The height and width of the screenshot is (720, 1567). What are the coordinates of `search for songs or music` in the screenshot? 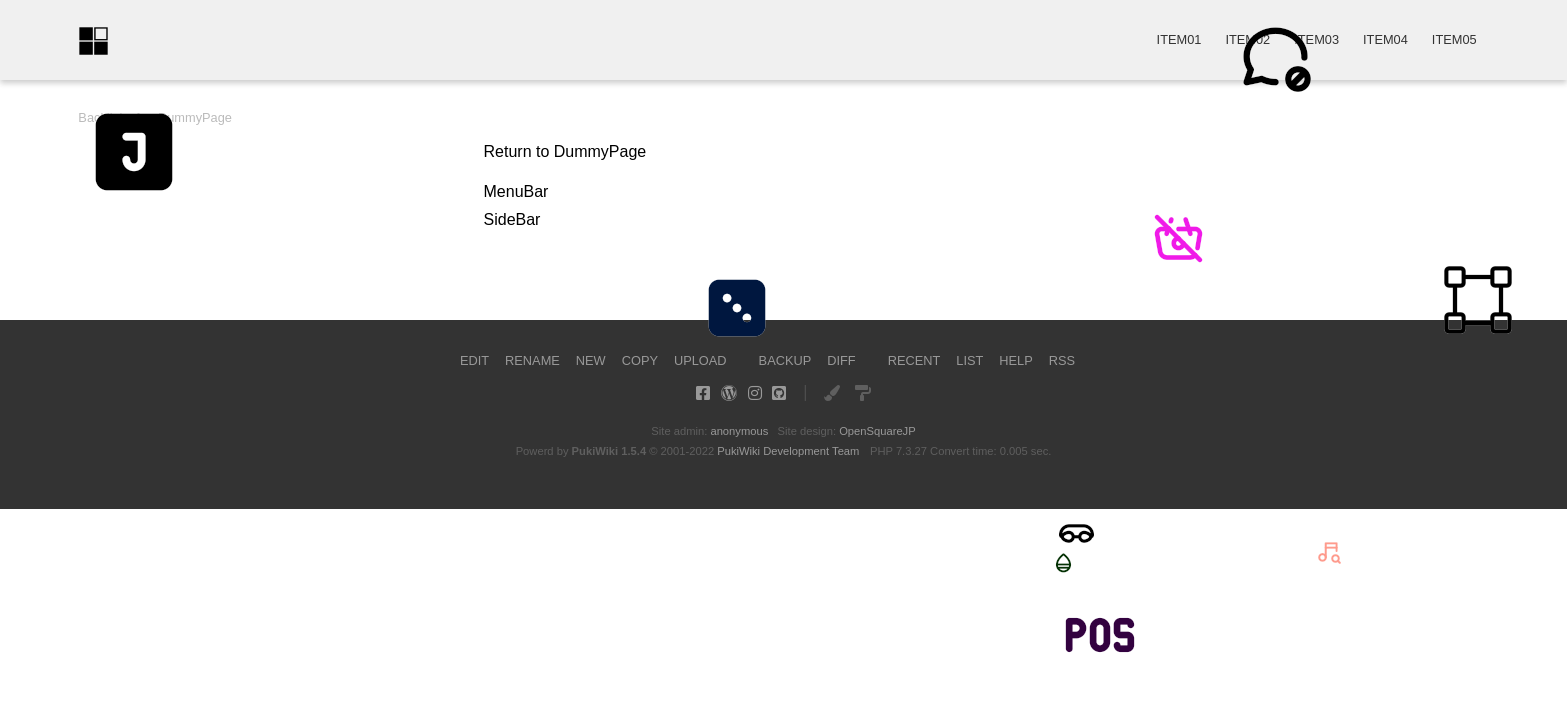 It's located at (1329, 552).